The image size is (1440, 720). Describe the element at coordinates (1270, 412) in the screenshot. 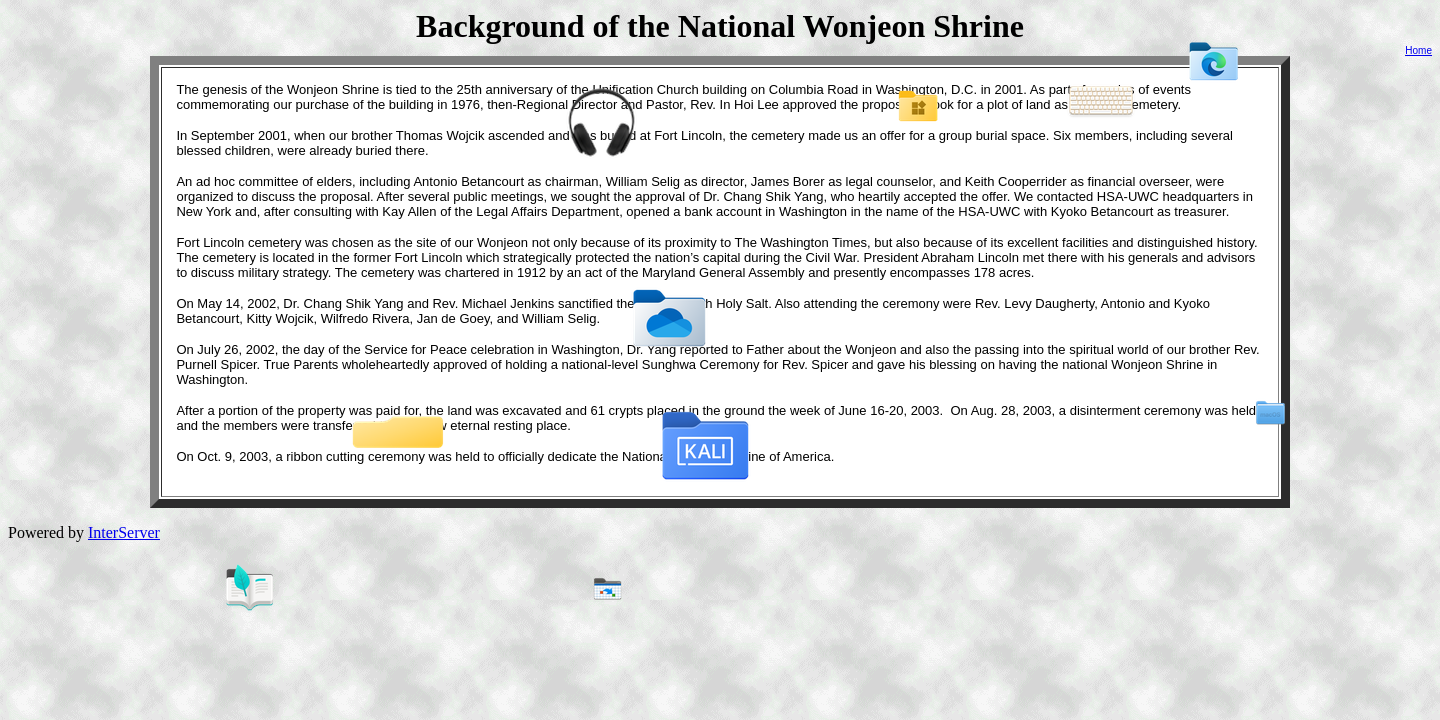

I see `access macOS system files and folders` at that location.